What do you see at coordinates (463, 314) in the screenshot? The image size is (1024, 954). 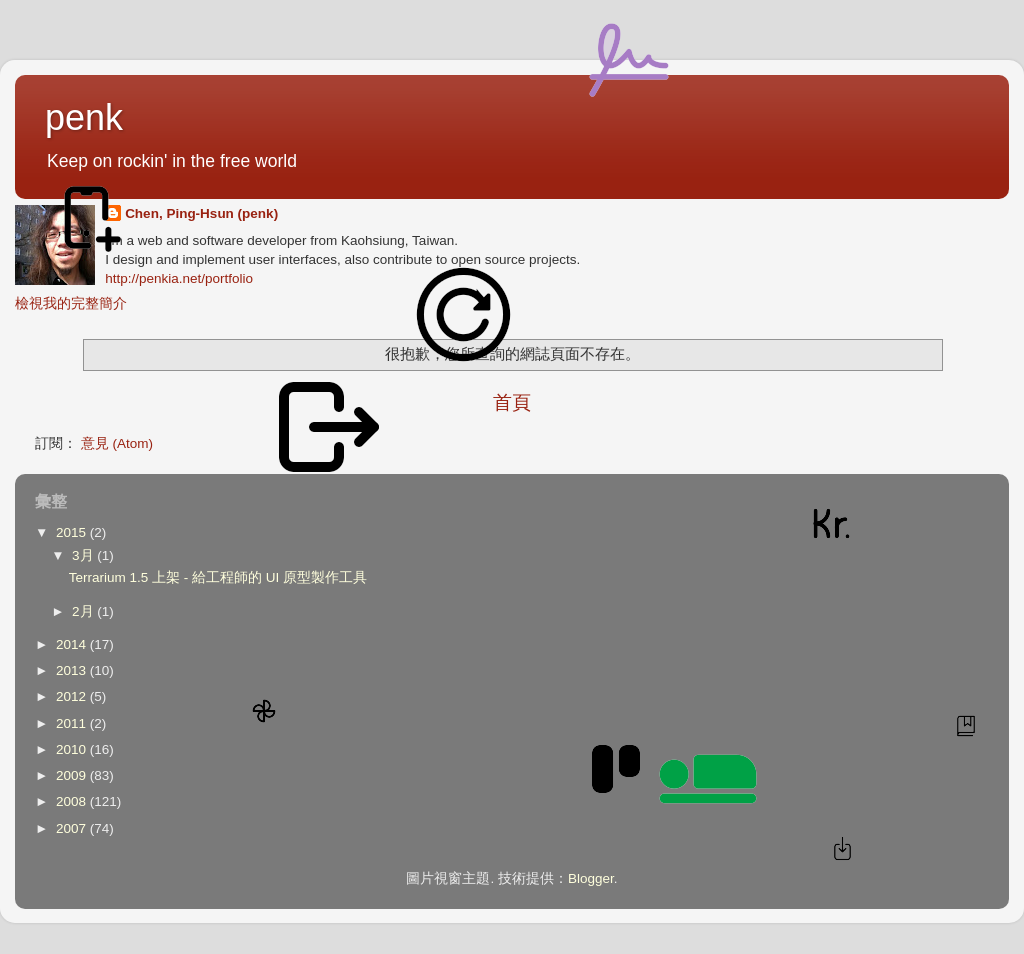 I see `refresh or reload content` at bounding box center [463, 314].